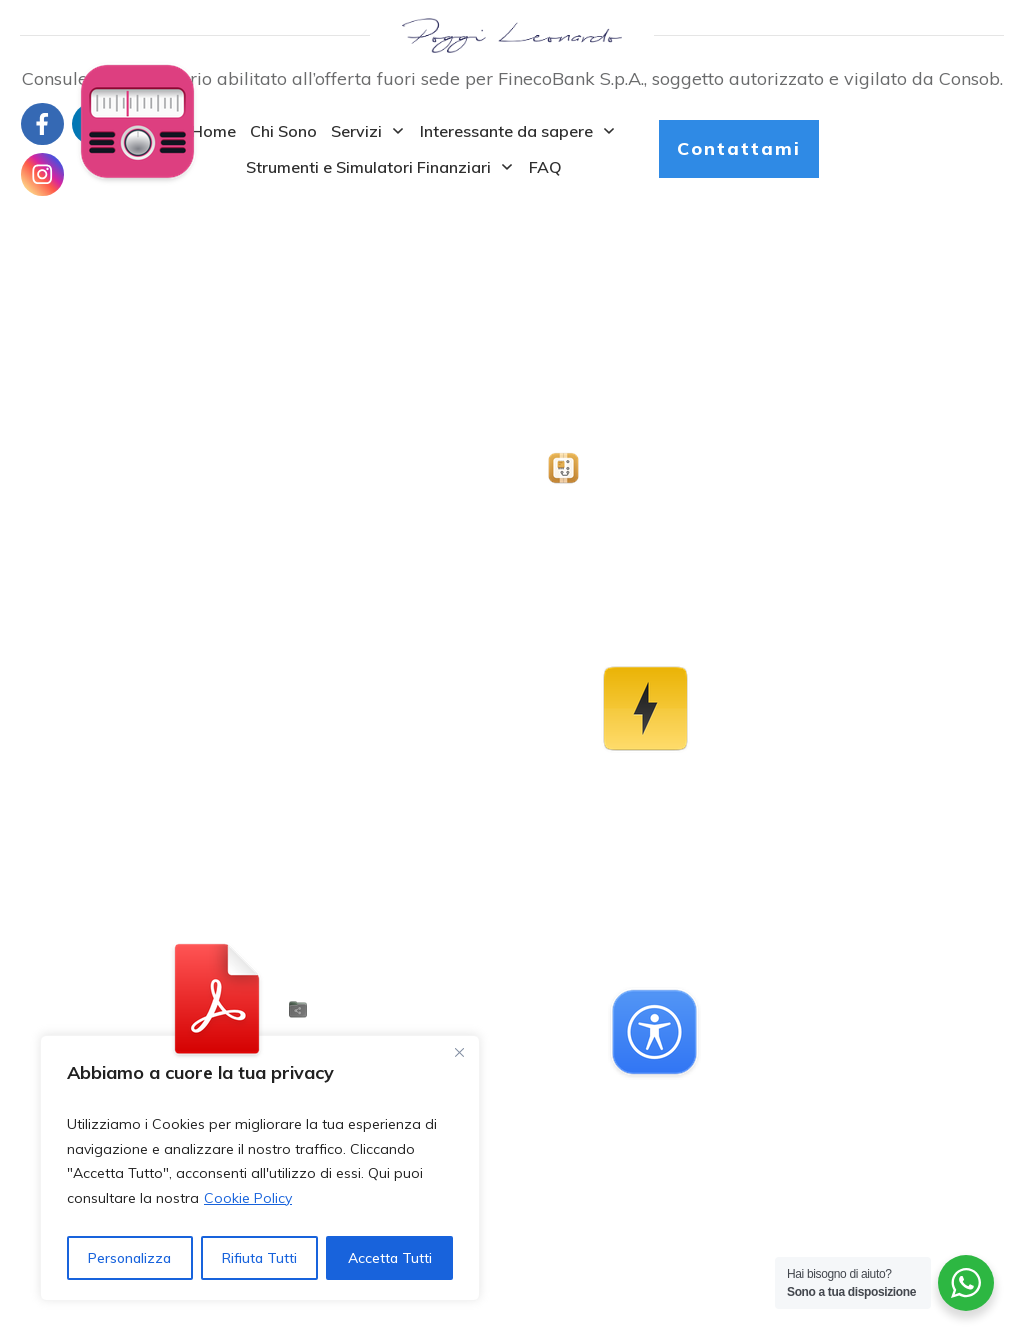 The image size is (1024, 1341). Describe the element at coordinates (645, 708) in the screenshot. I see `open power management settings` at that location.